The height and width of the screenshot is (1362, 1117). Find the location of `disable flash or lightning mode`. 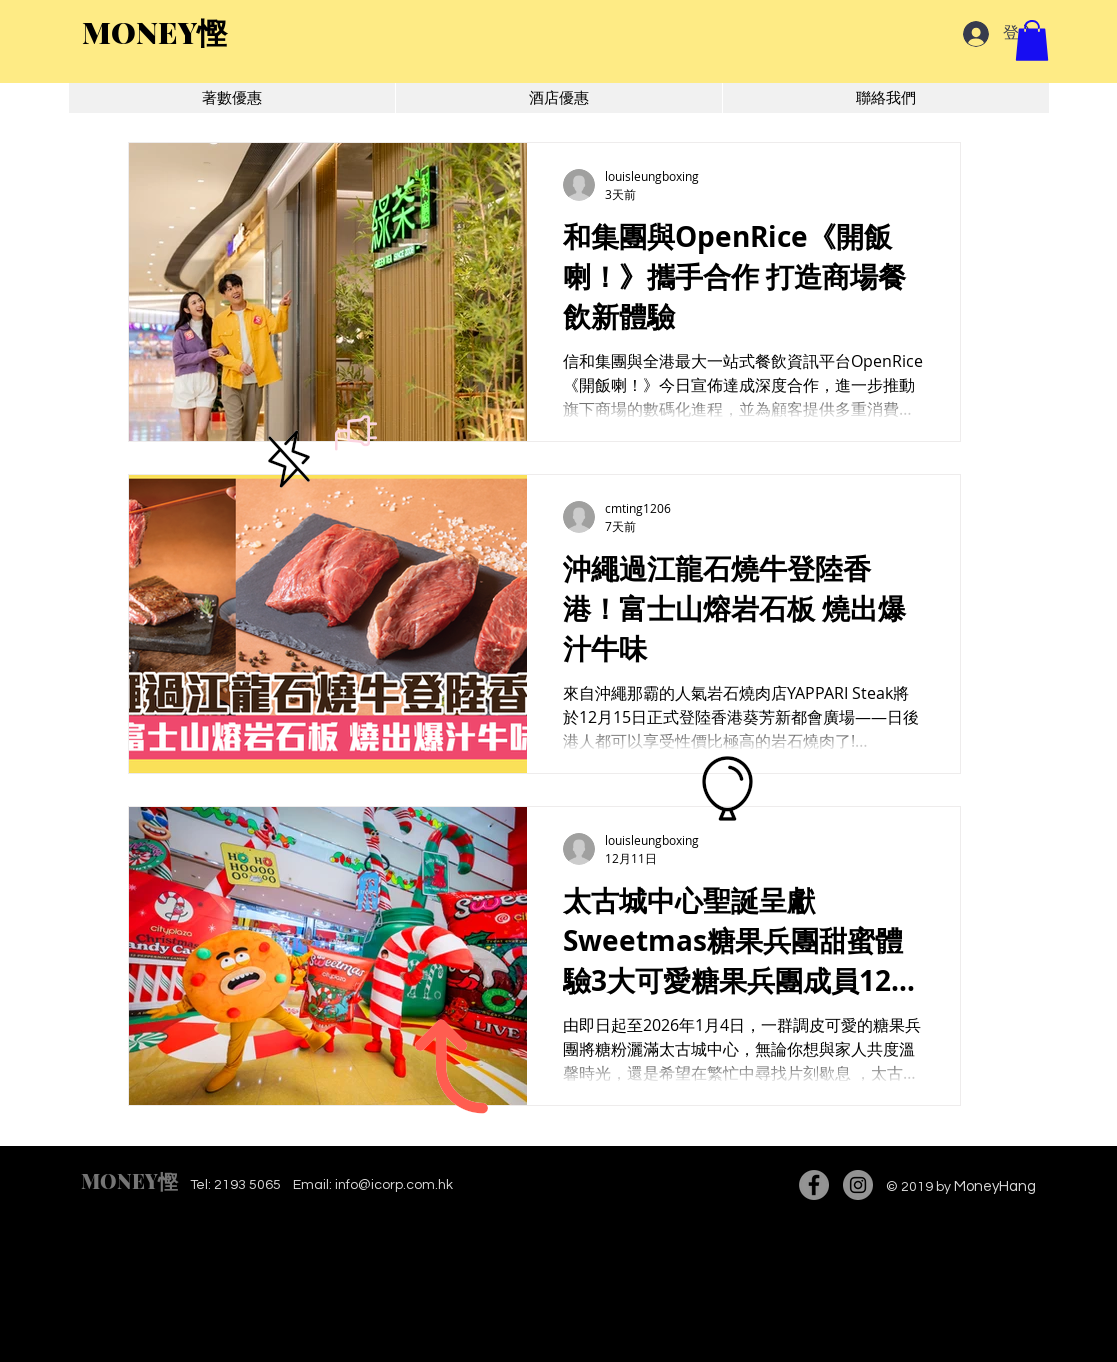

disable flash or lightning mode is located at coordinates (289, 459).